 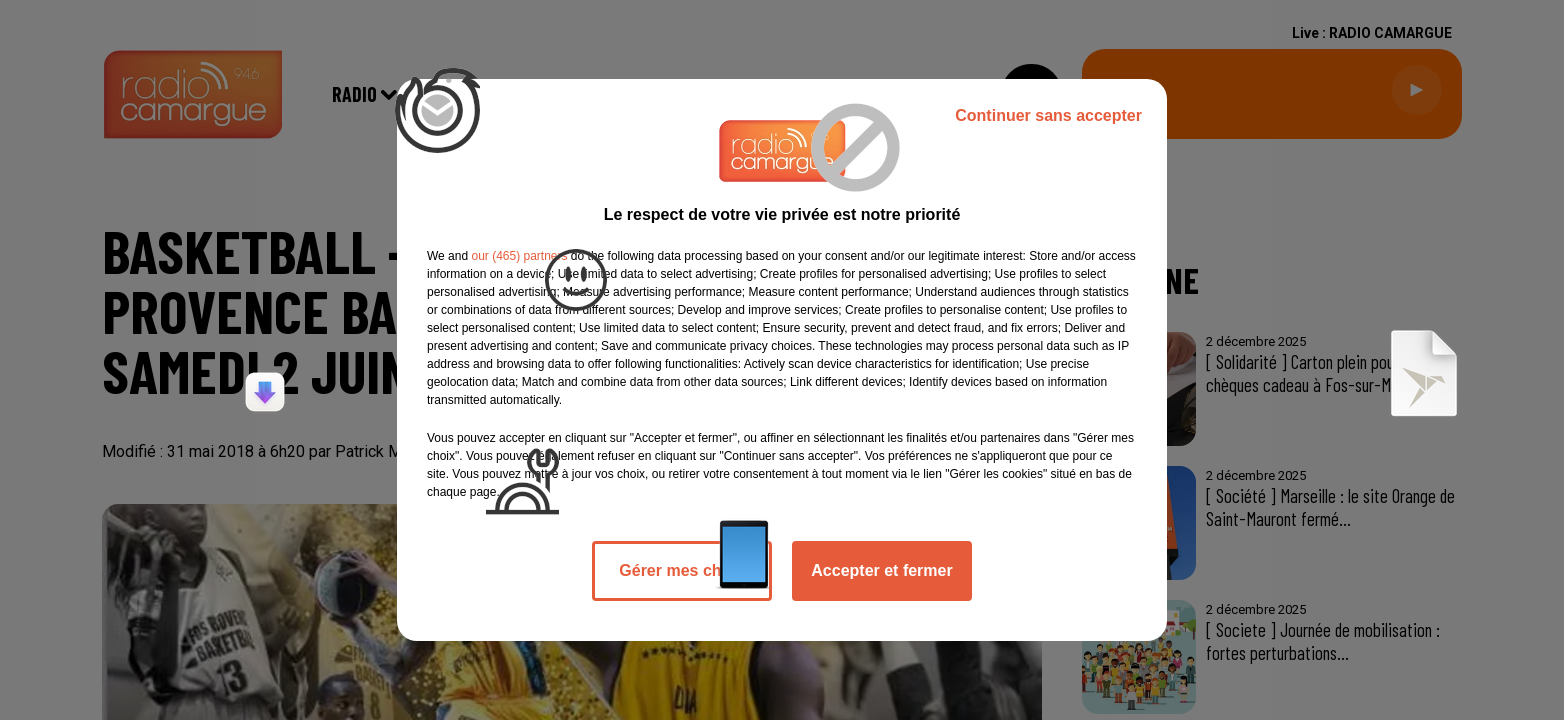 What do you see at coordinates (265, 392) in the screenshot?
I see `open fragments download manager` at bounding box center [265, 392].